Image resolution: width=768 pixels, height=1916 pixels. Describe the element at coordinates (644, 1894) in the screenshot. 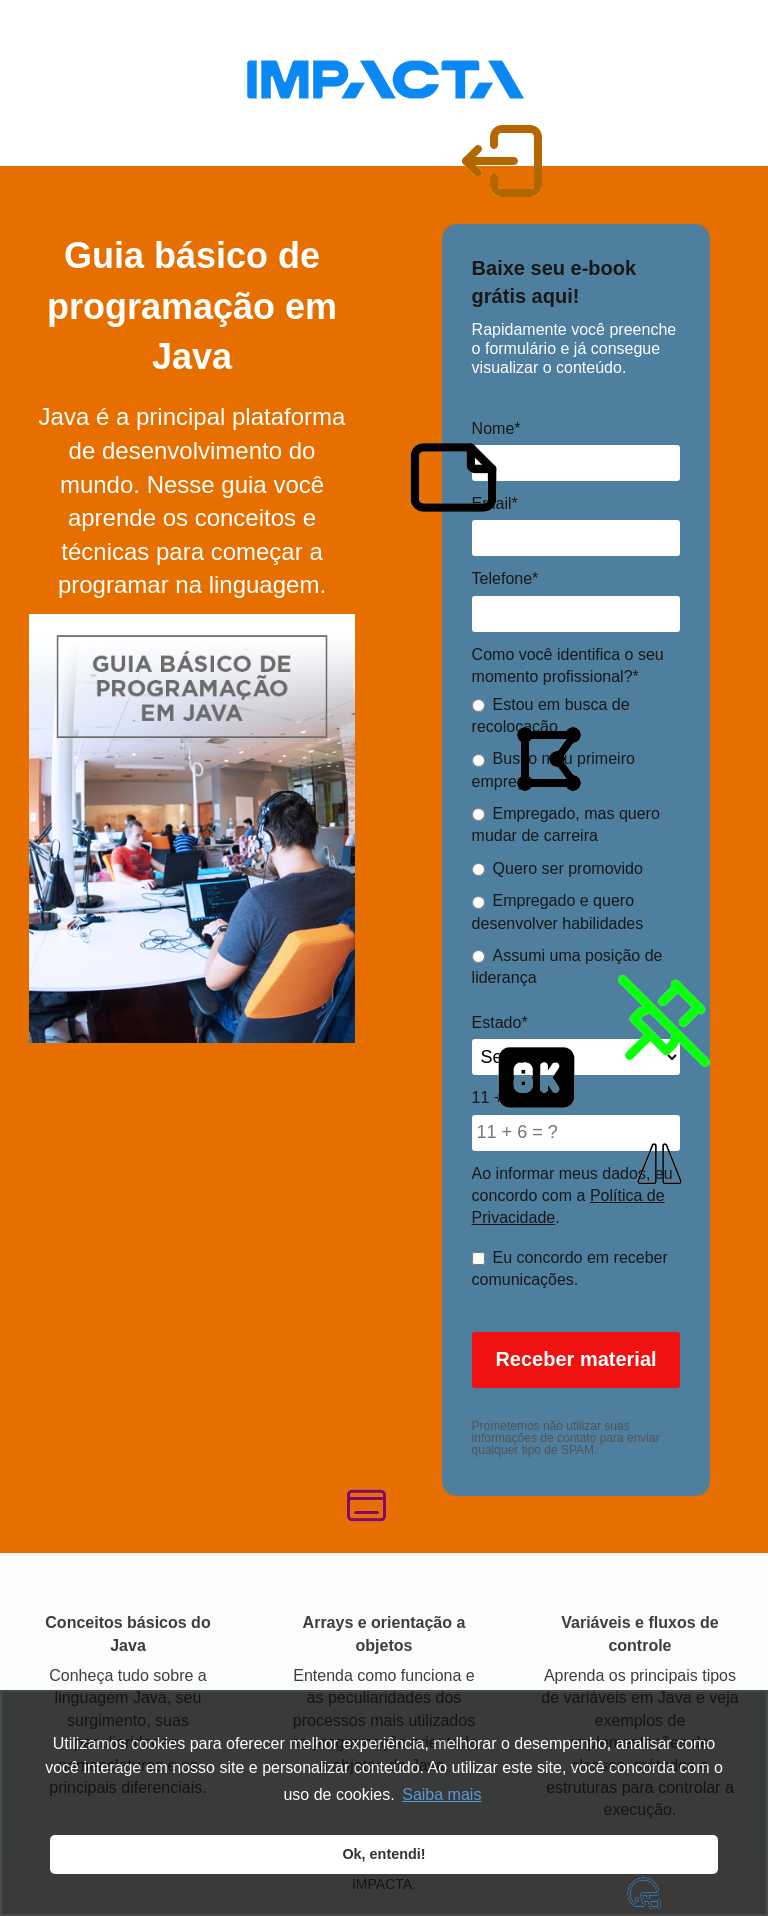

I see `access sports or football content` at that location.